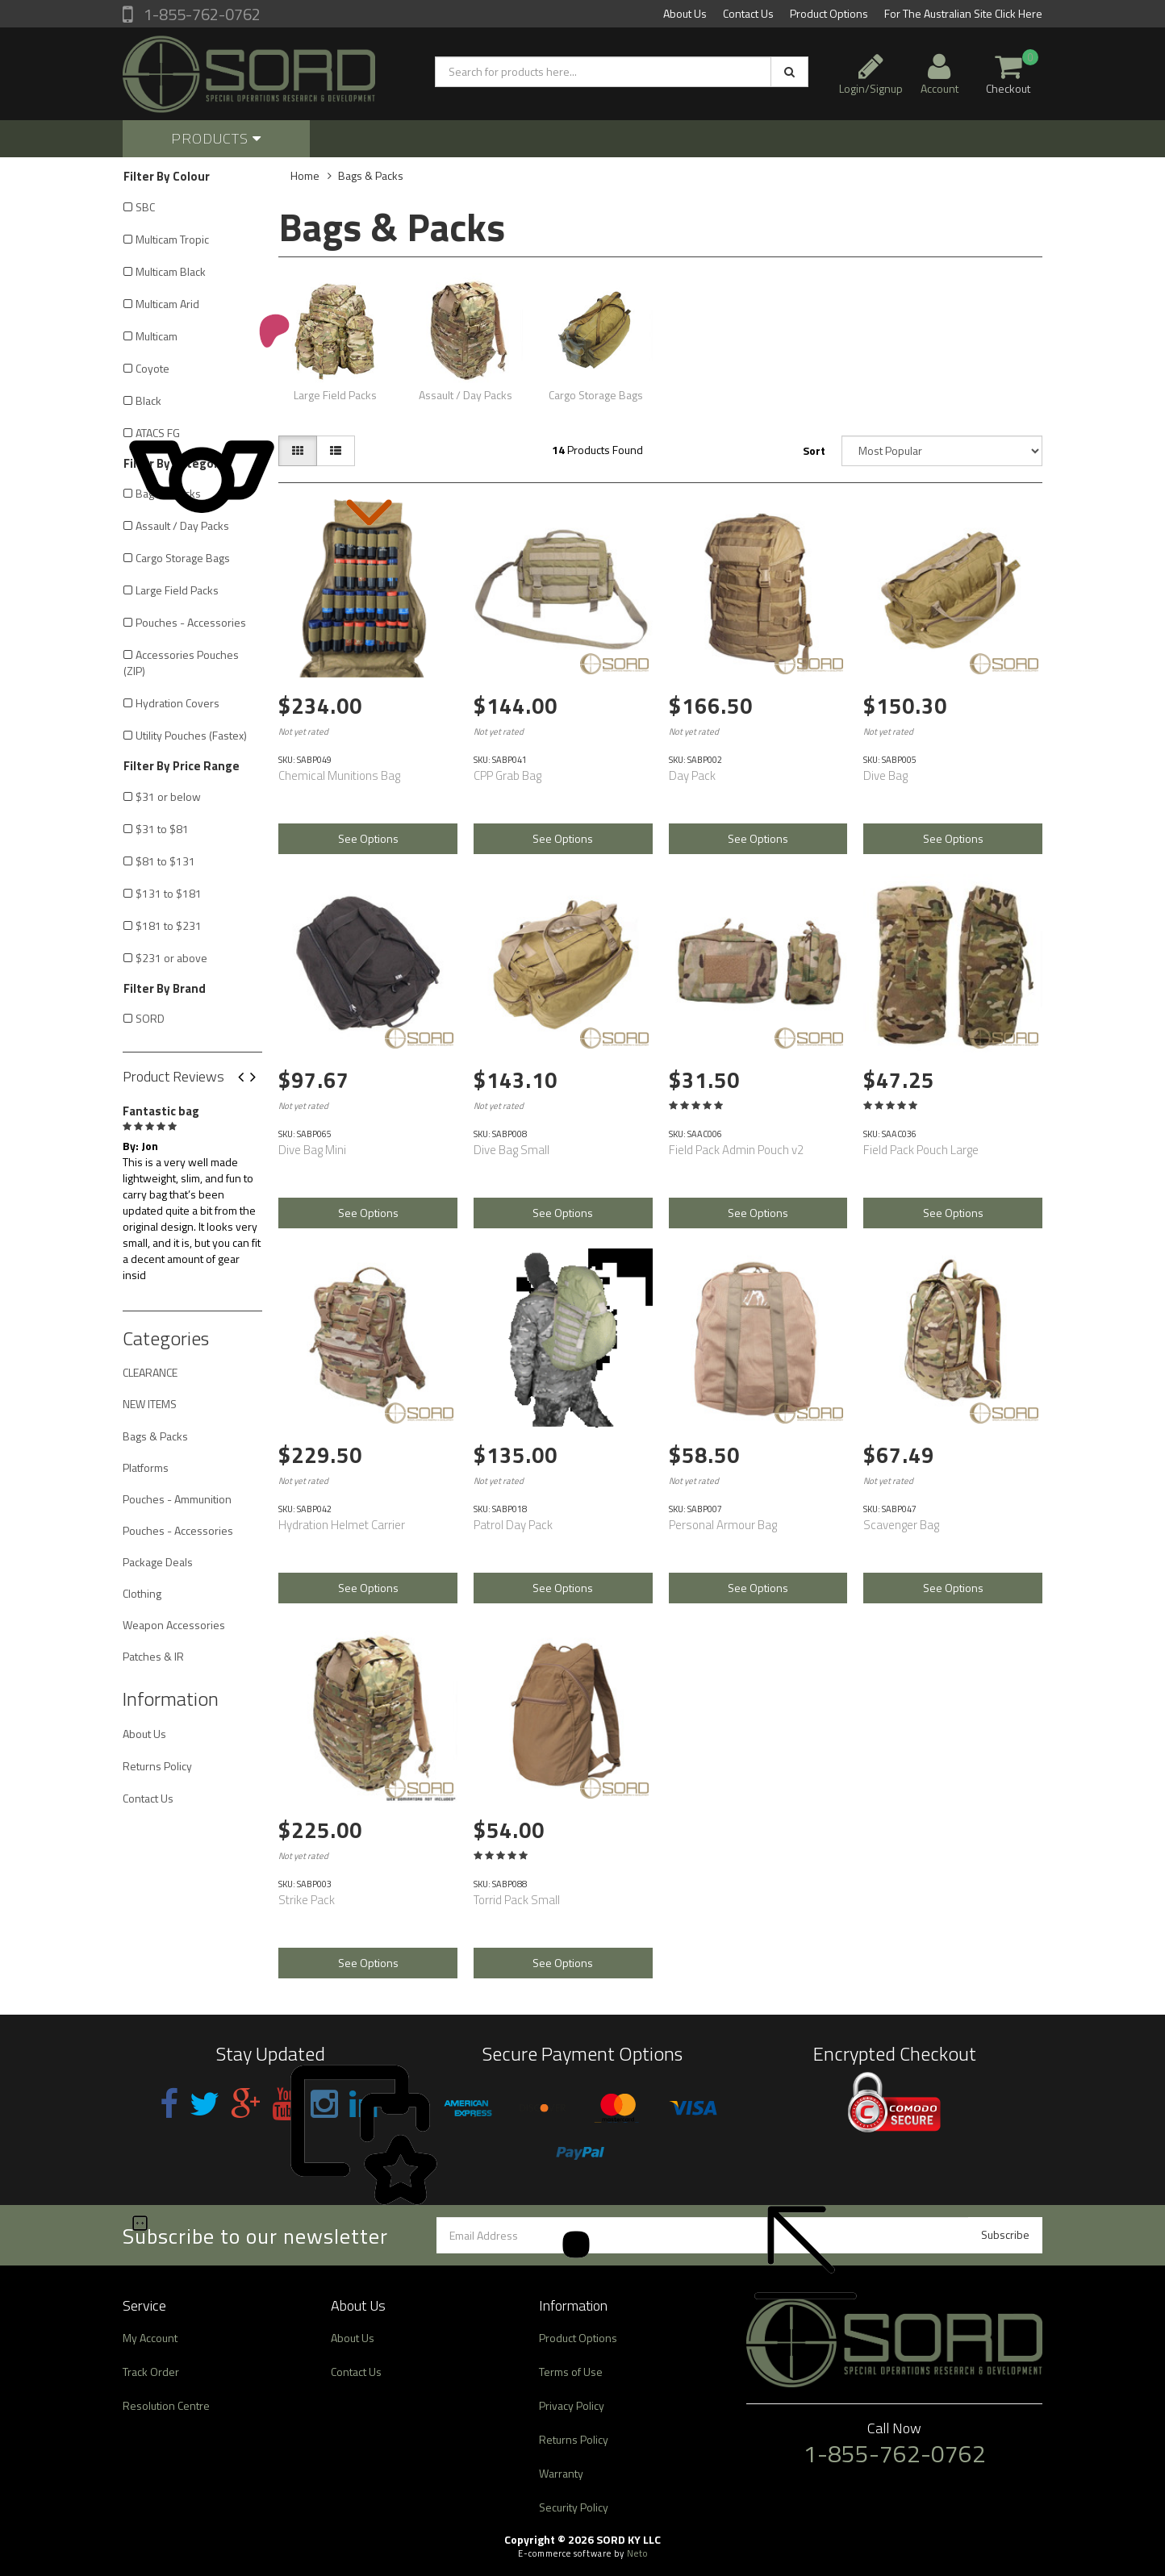 The image size is (1165, 2576). I want to click on a filled checkbox or selection indicator, so click(576, 2245).